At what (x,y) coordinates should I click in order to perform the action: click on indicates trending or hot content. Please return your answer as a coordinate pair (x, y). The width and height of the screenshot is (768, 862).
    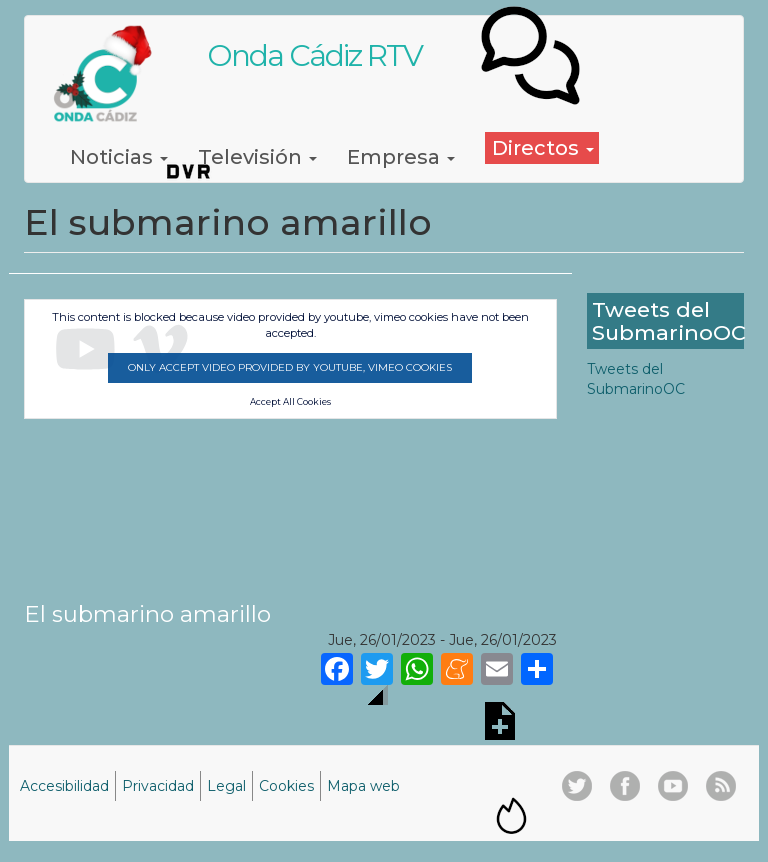
    Looking at the image, I should click on (511, 816).